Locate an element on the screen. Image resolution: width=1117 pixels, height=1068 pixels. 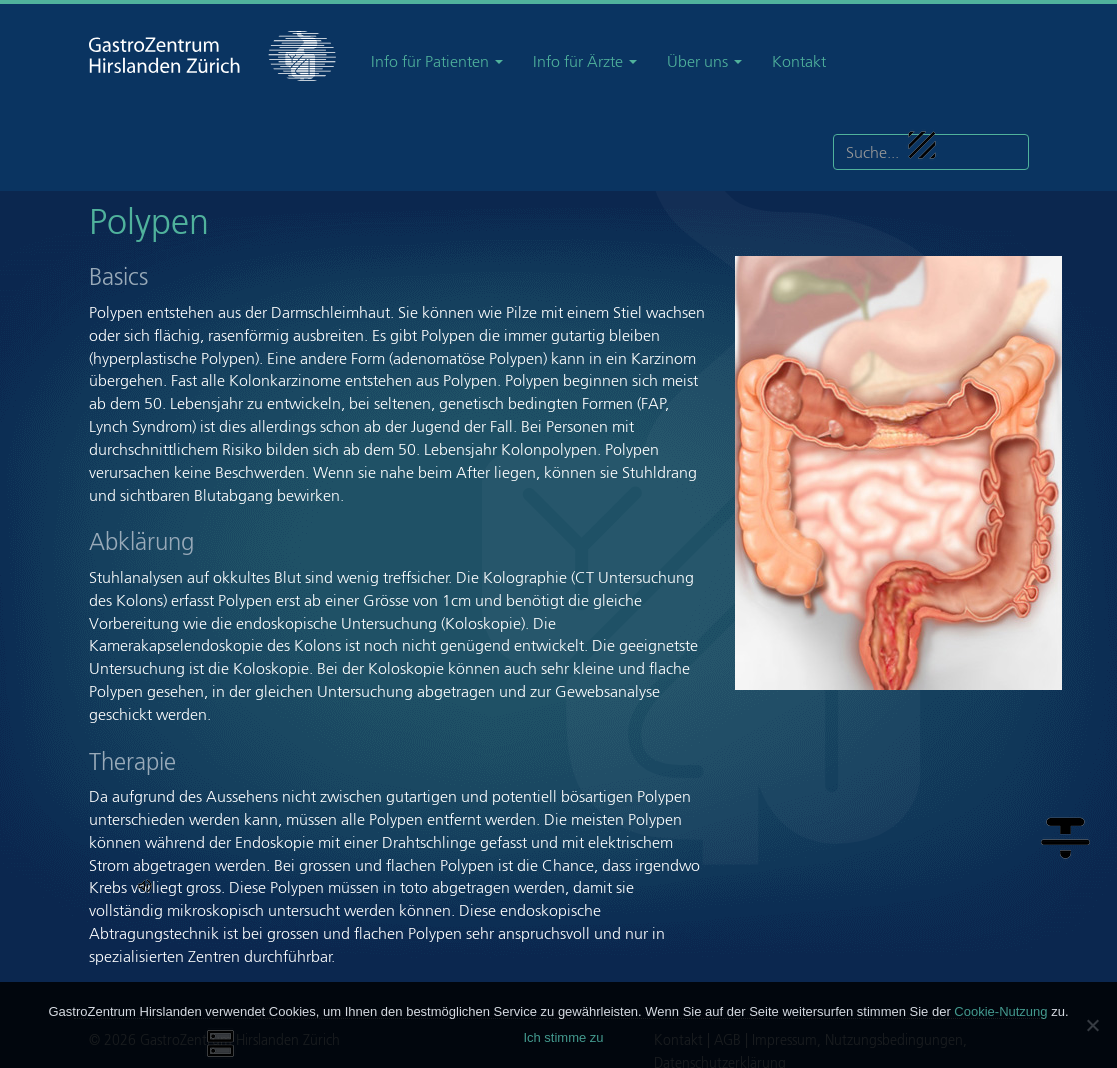
increase or unmute audio volume is located at coordinates (145, 886).